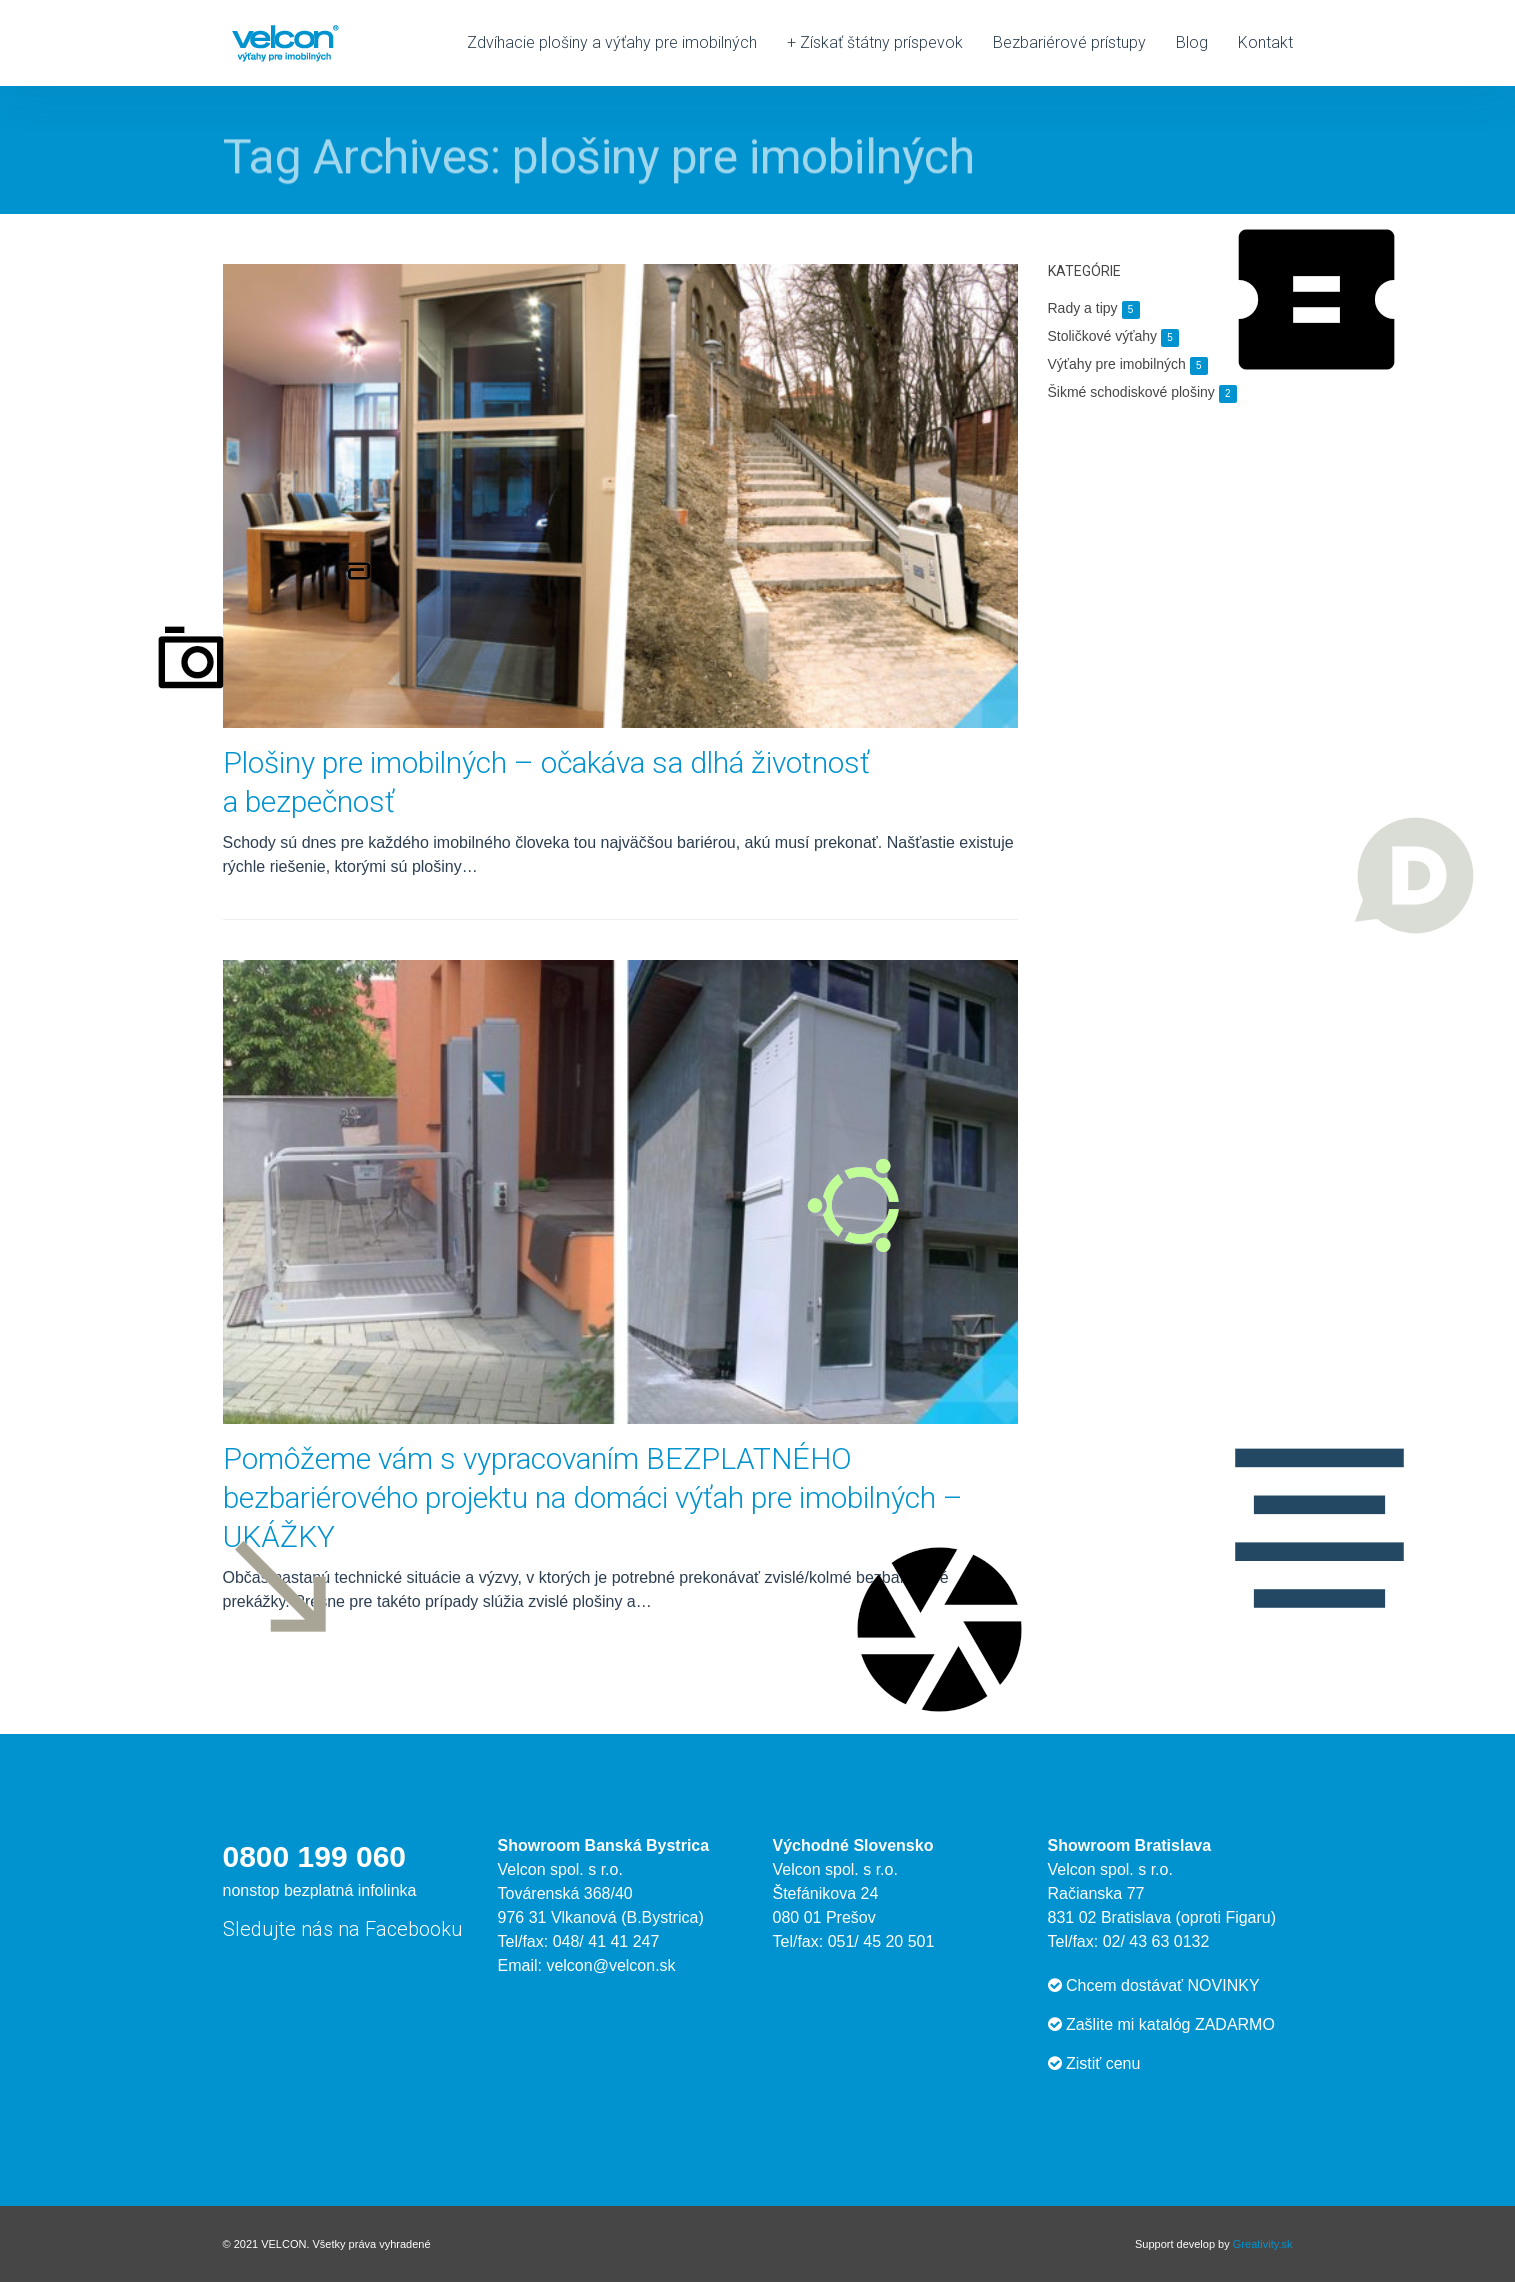 The height and width of the screenshot is (2282, 1515). I want to click on open camera to take a photo, so click(191, 659).